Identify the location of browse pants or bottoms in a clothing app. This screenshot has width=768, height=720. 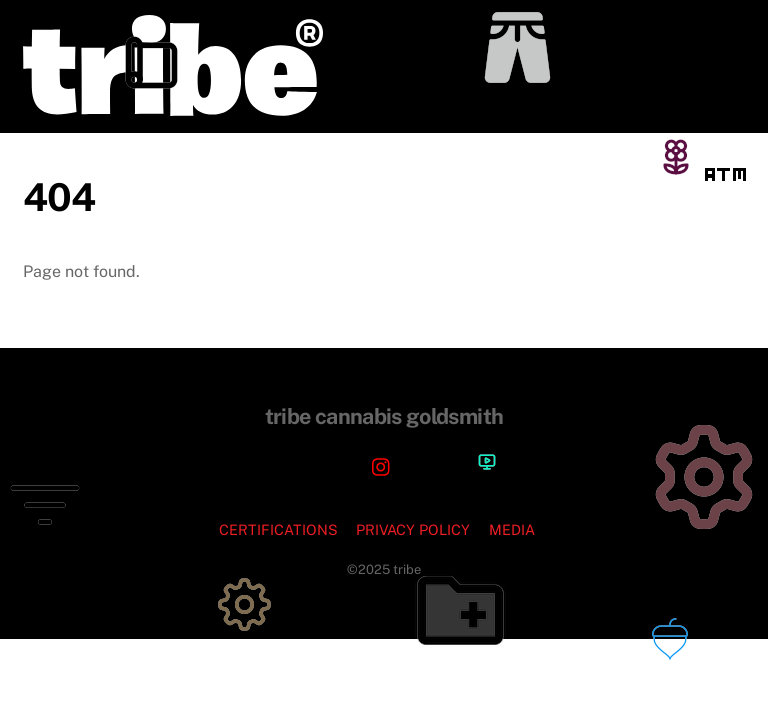
(517, 47).